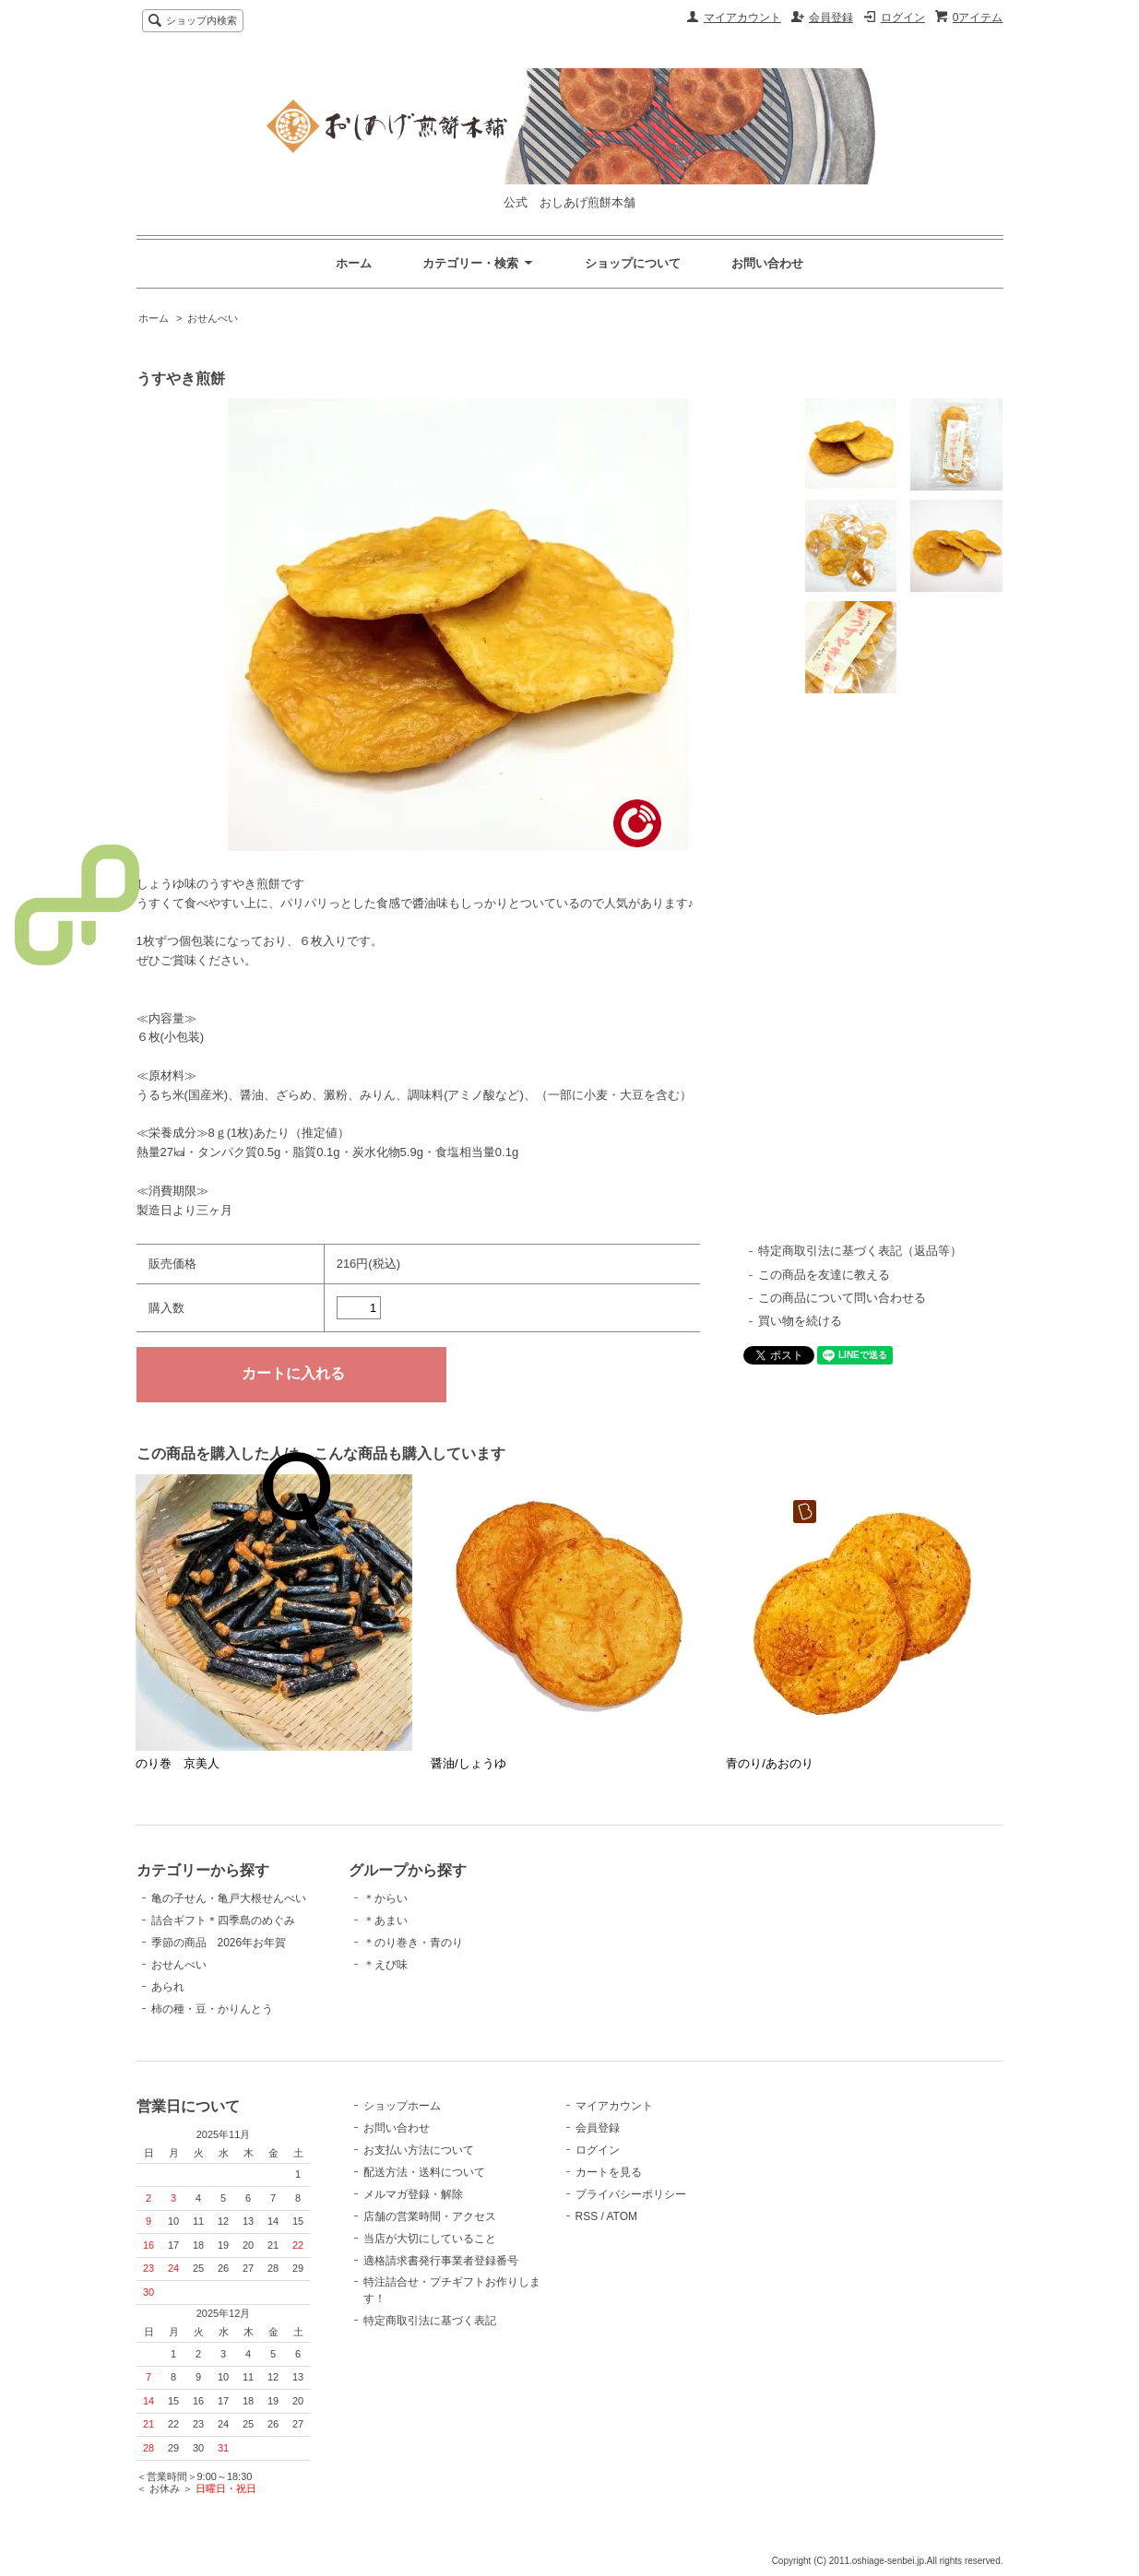  Describe the element at coordinates (637, 823) in the screenshot. I see `open the Player FM podcast app` at that location.